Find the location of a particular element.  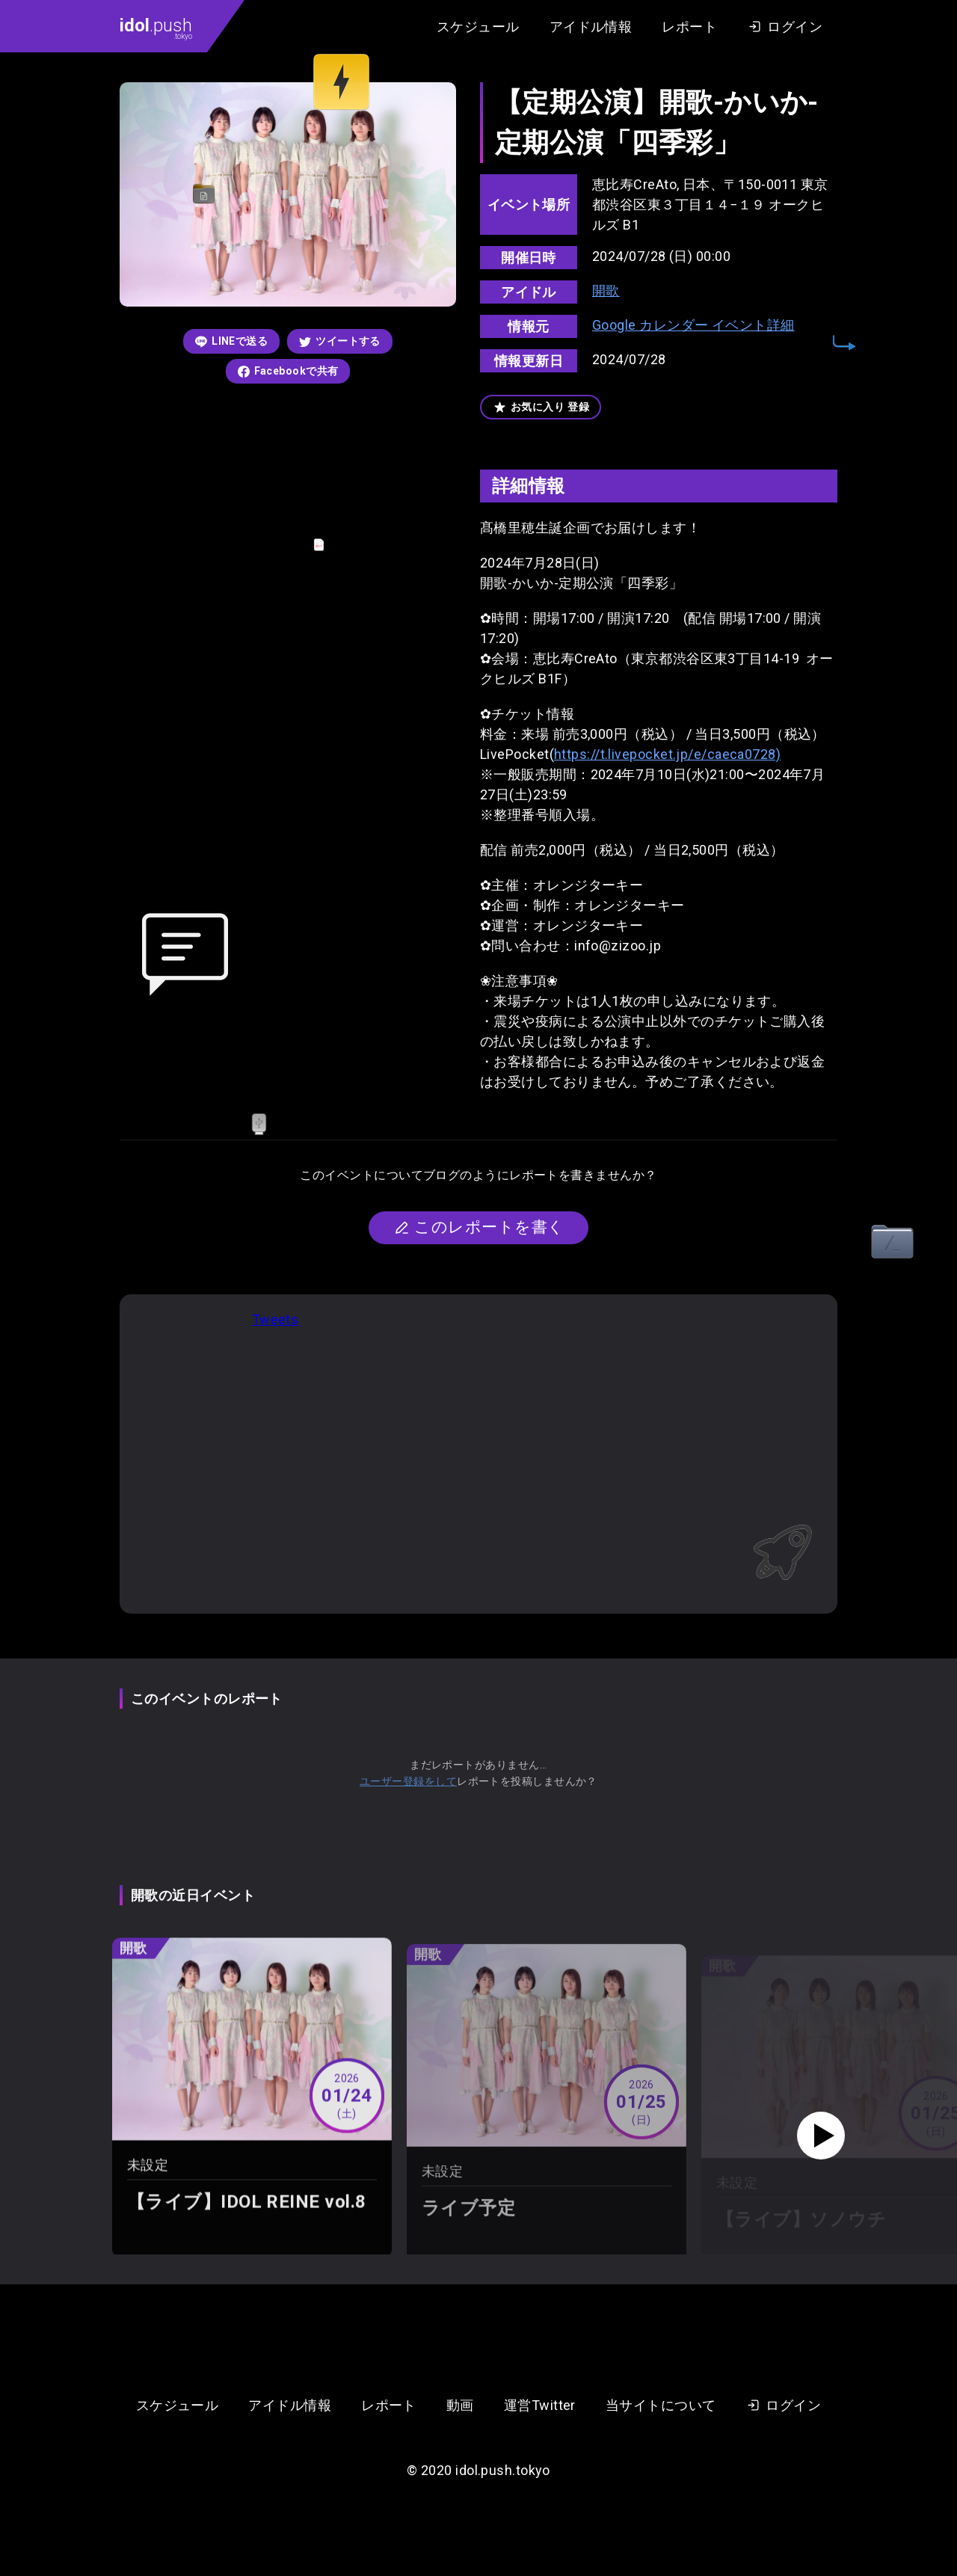

c++ header file is located at coordinates (319, 544).